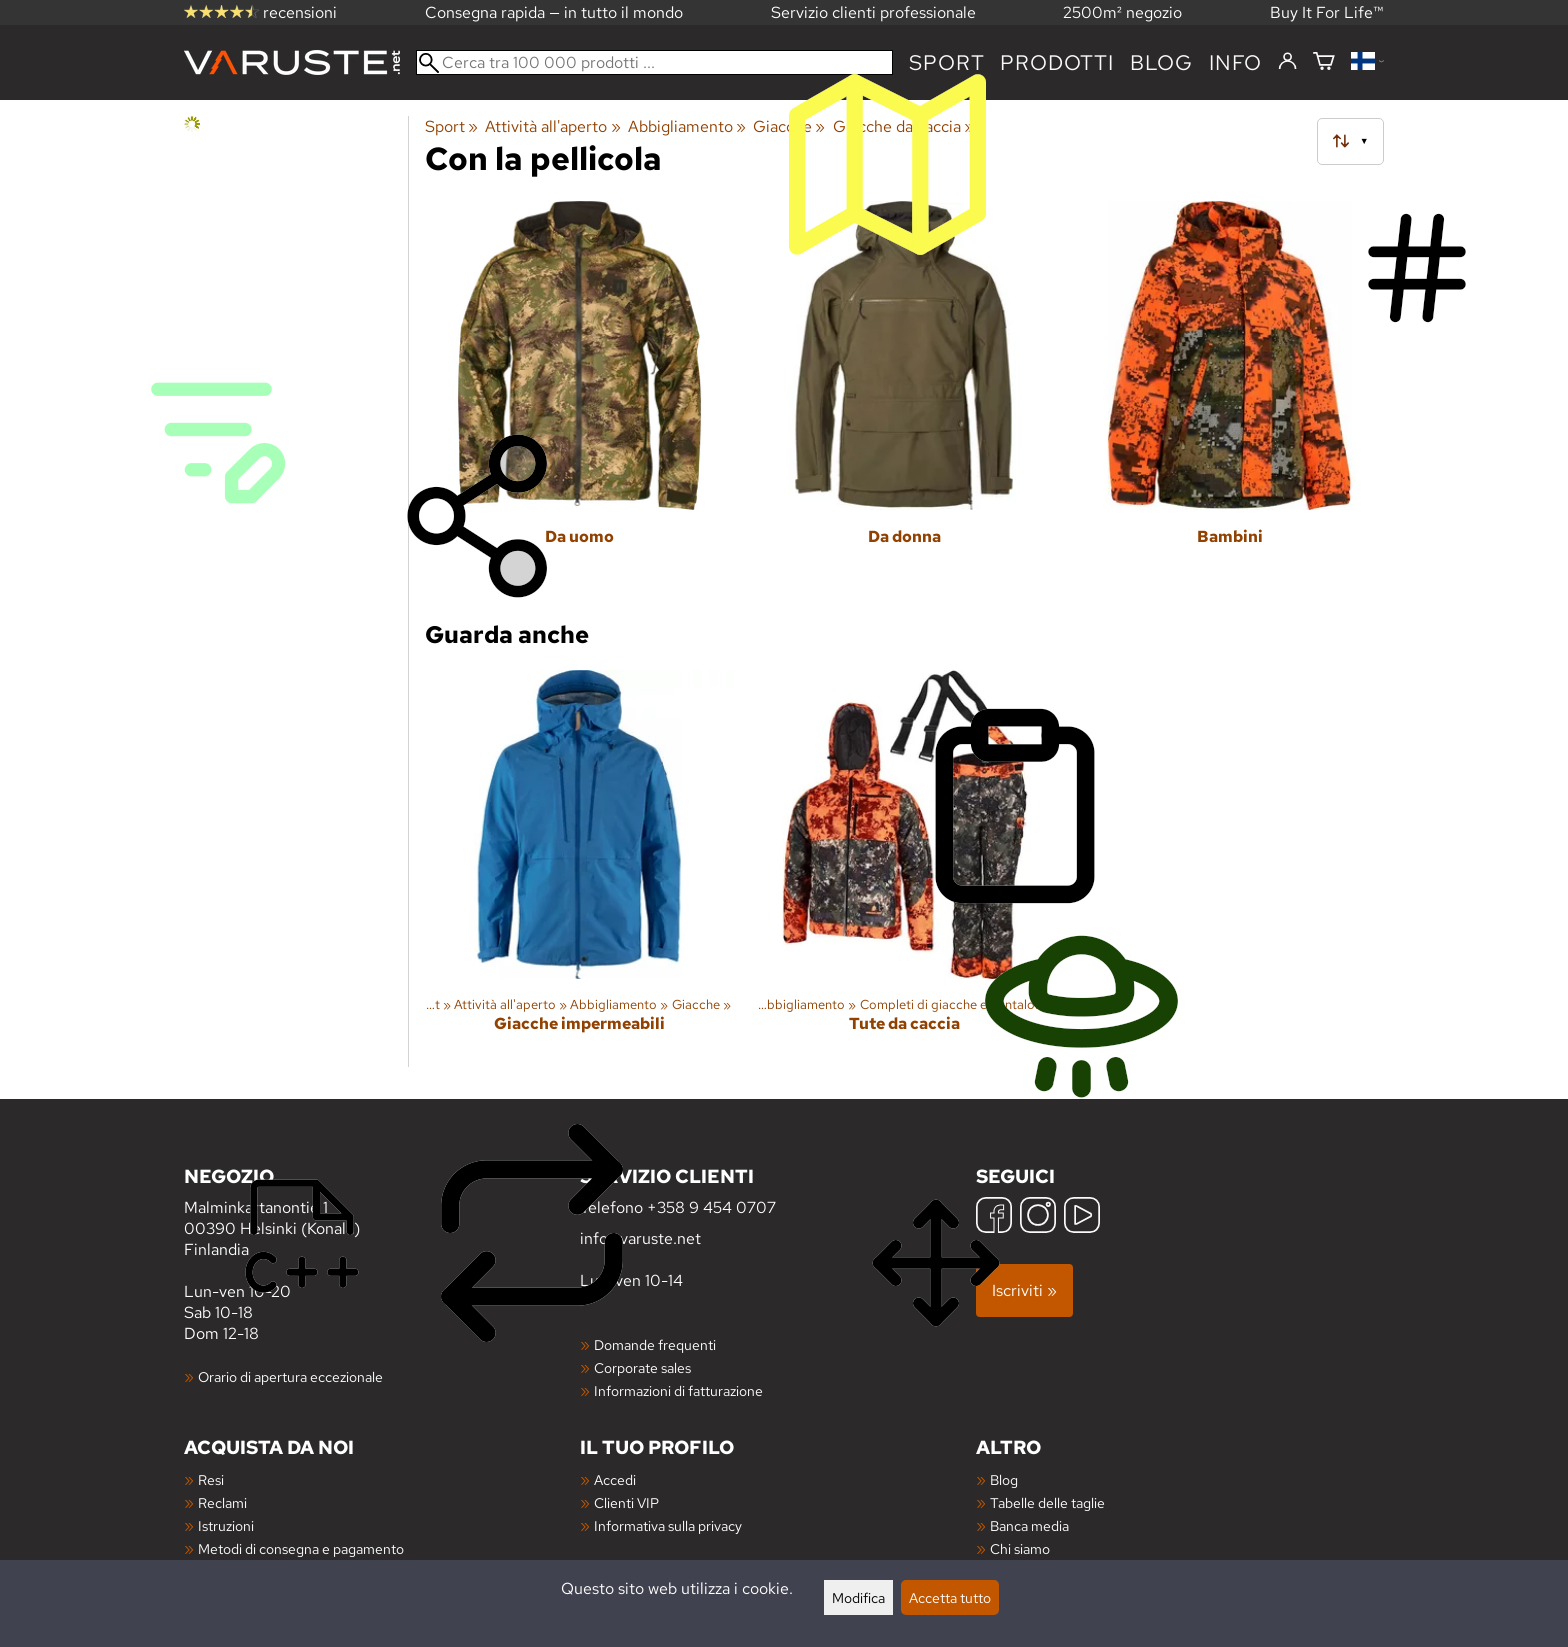 Image resolution: width=1568 pixels, height=1647 pixels. I want to click on edit filter settings, so click(211, 429).